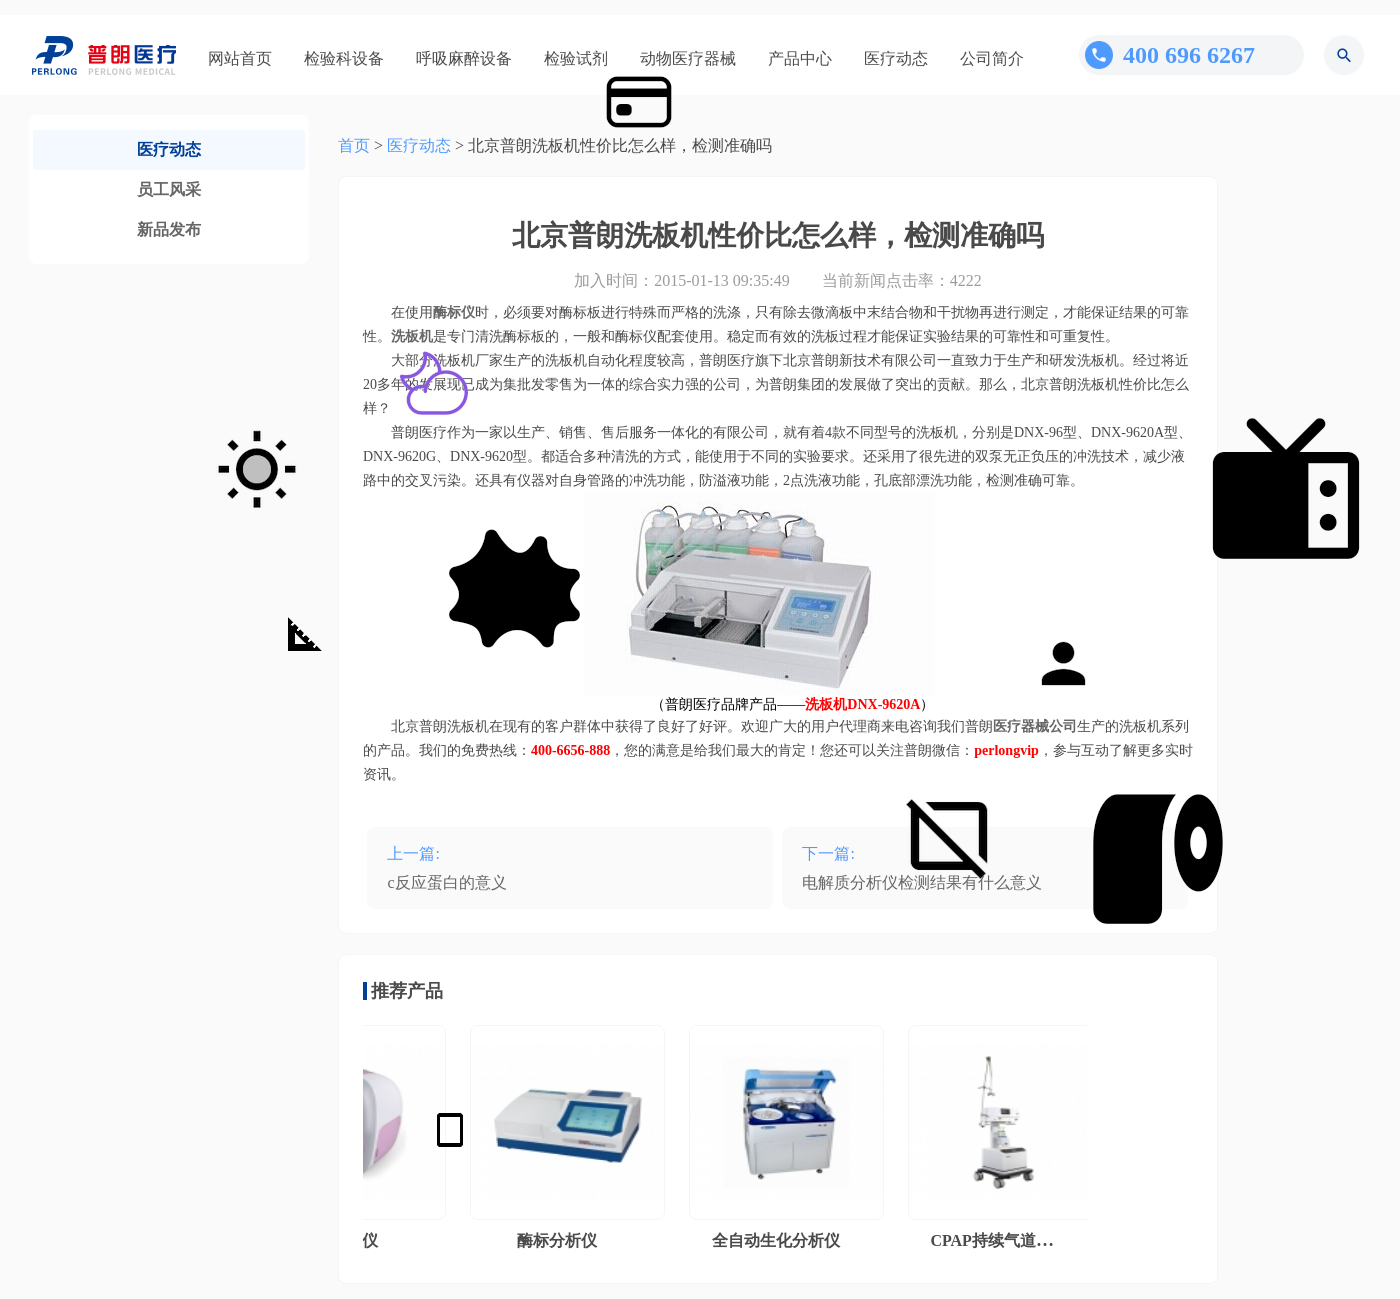 This screenshot has height=1299, width=1400. I want to click on toilet paper or bathroom supplies indicator, so click(1158, 851).